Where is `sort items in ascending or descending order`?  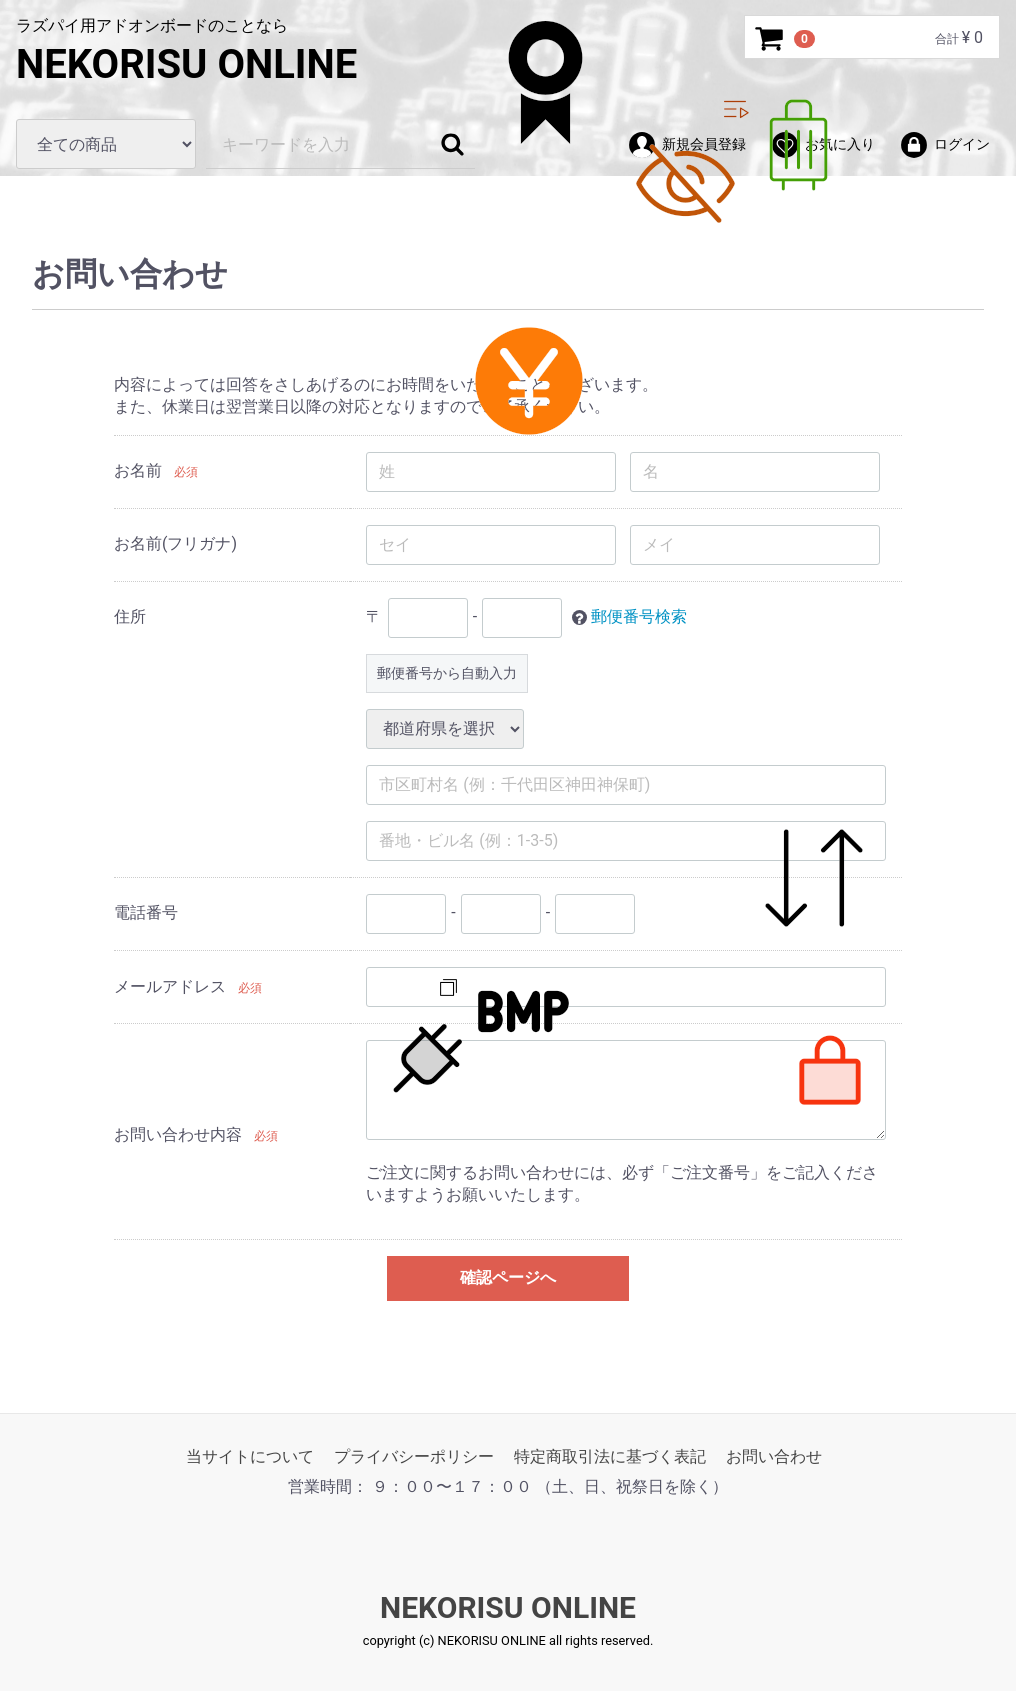
sort items in ascending or descending order is located at coordinates (814, 878).